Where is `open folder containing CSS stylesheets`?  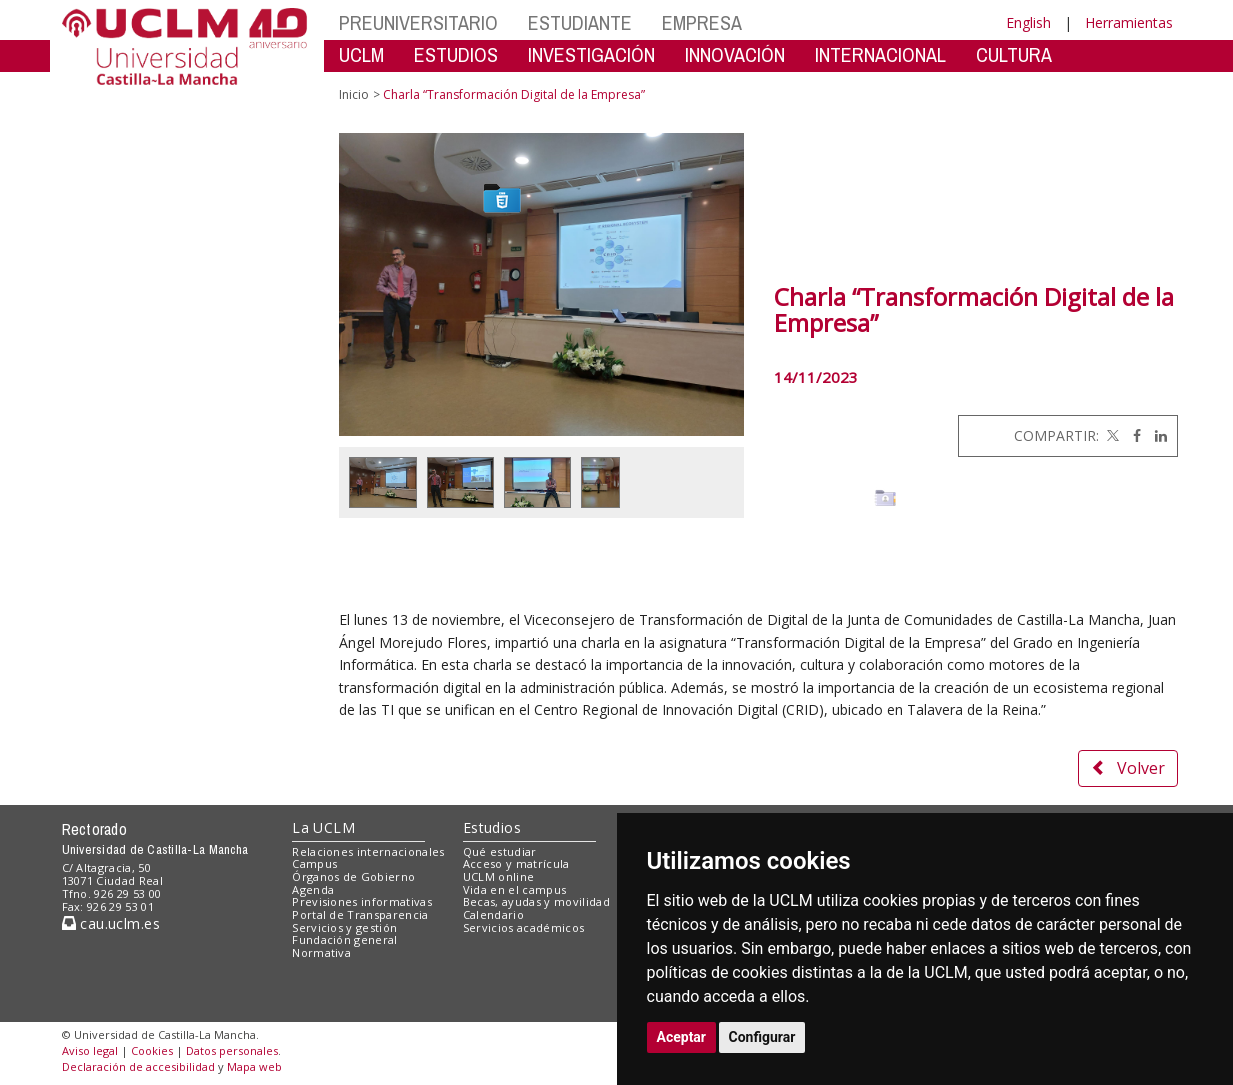 open folder containing CSS stylesheets is located at coordinates (502, 199).